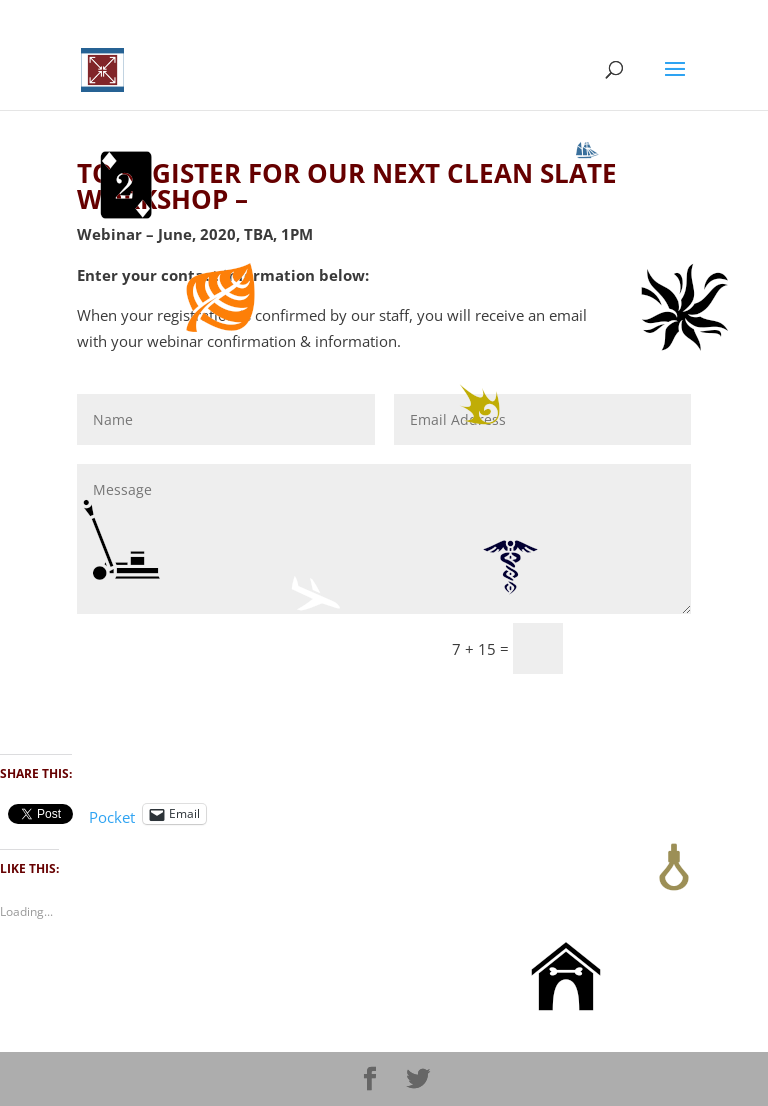  Describe the element at coordinates (510, 567) in the screenshot. I see `access health or medical features` at that location.